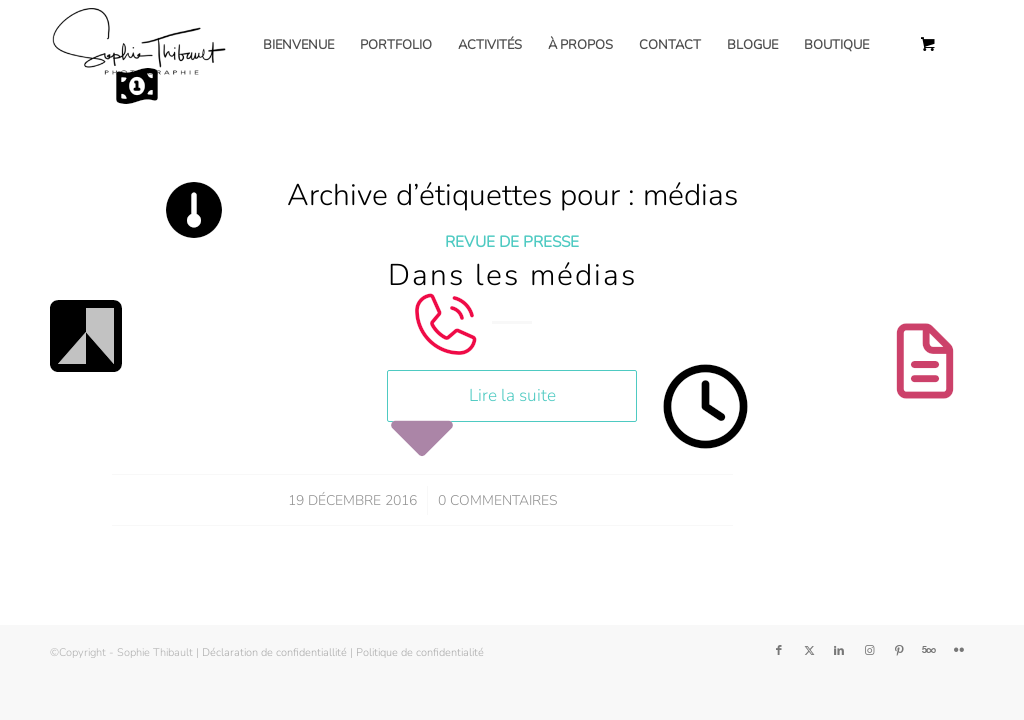 This screenshot has width=1024, height=720. Describe the element at coordinates (194, 210) in the screenshot. I see `view current speed or performance metrics` at that location.